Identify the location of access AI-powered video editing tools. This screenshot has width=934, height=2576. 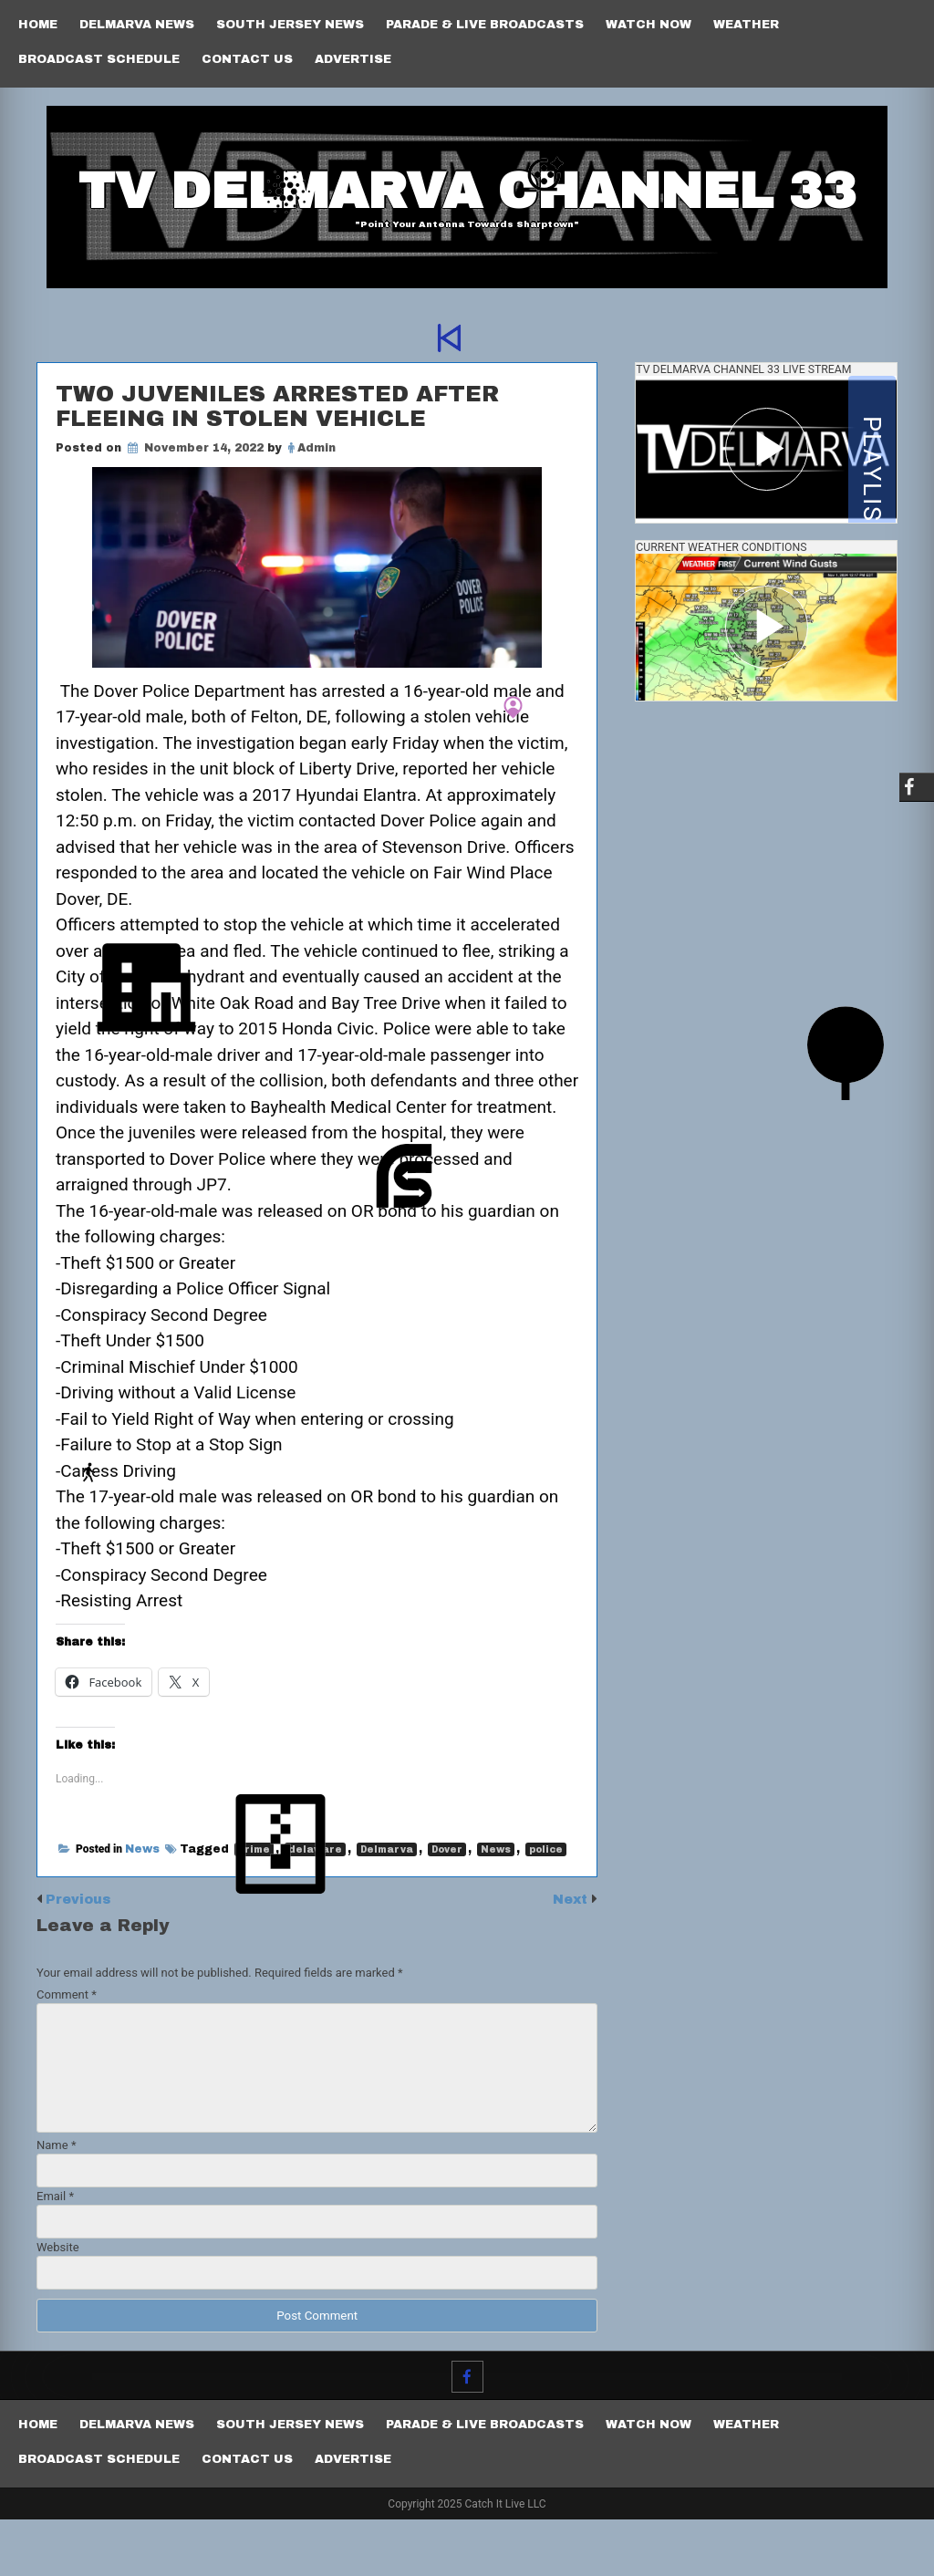
(544, 174).